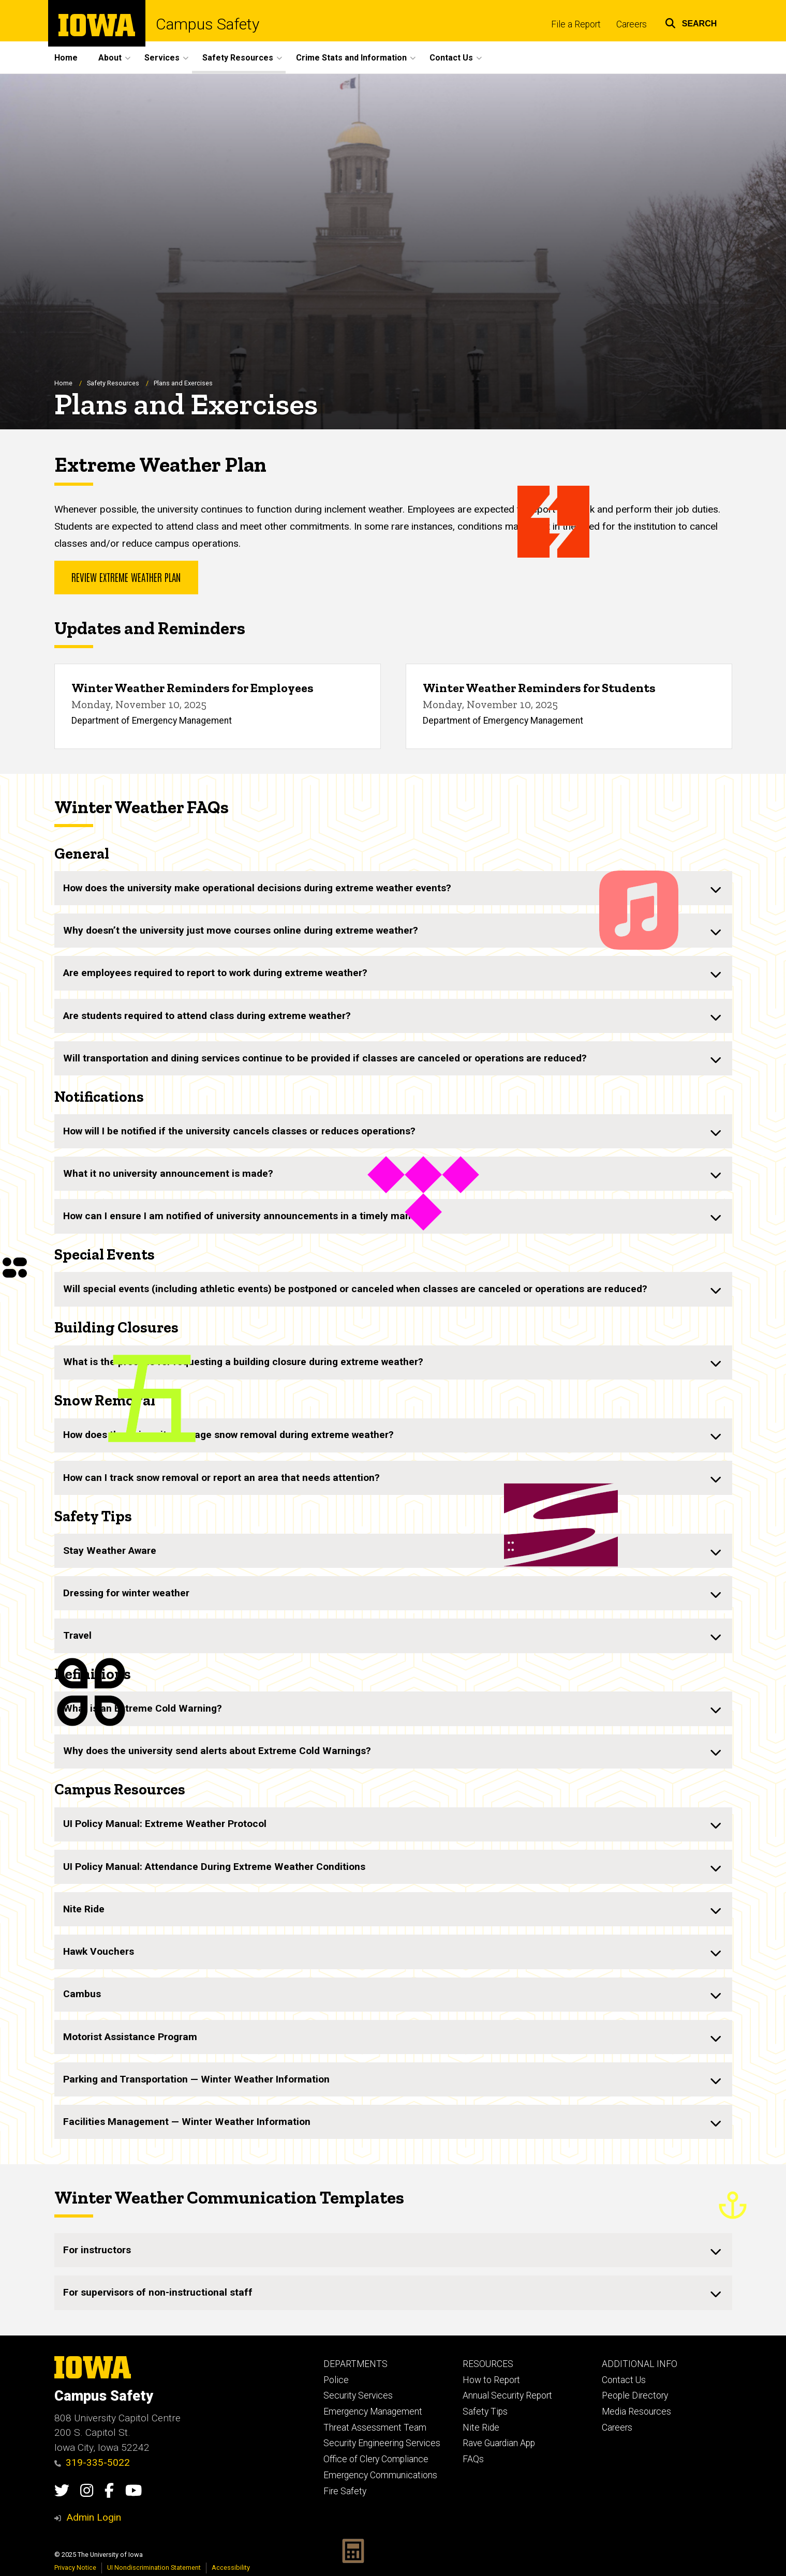 This screenshot has height=2576, width=786. Describe the element at coordinates (14, 1267) in the screenshot. I see `fonoma app or service logo` at that location.